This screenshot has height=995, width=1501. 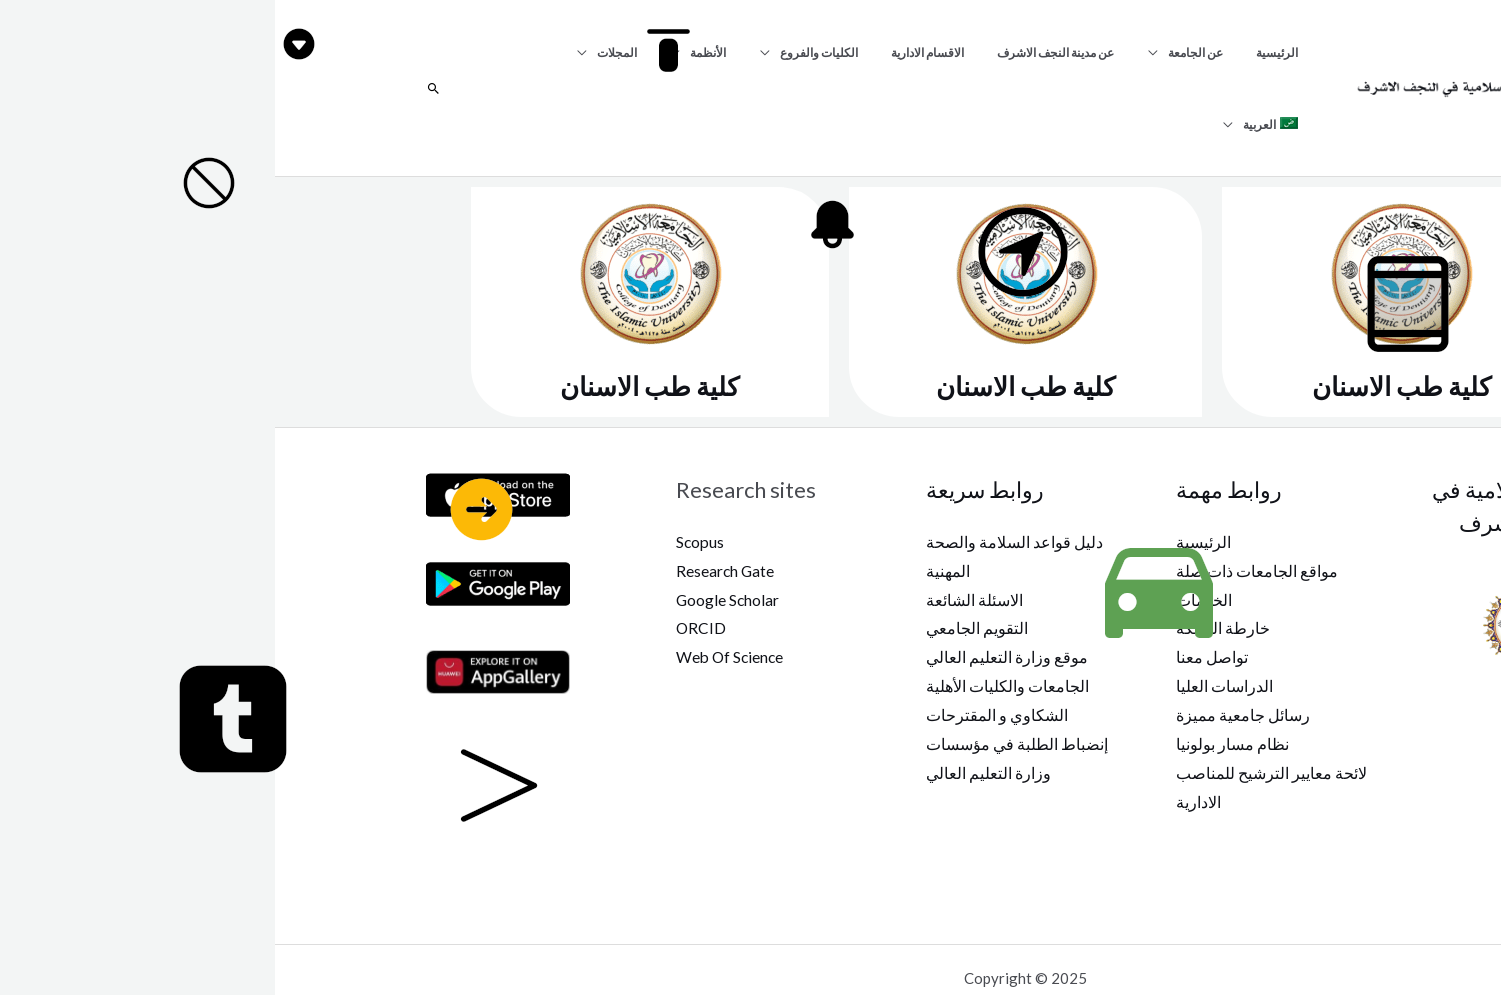 I want to click on align selected element to top, so click(x=668, y=50).